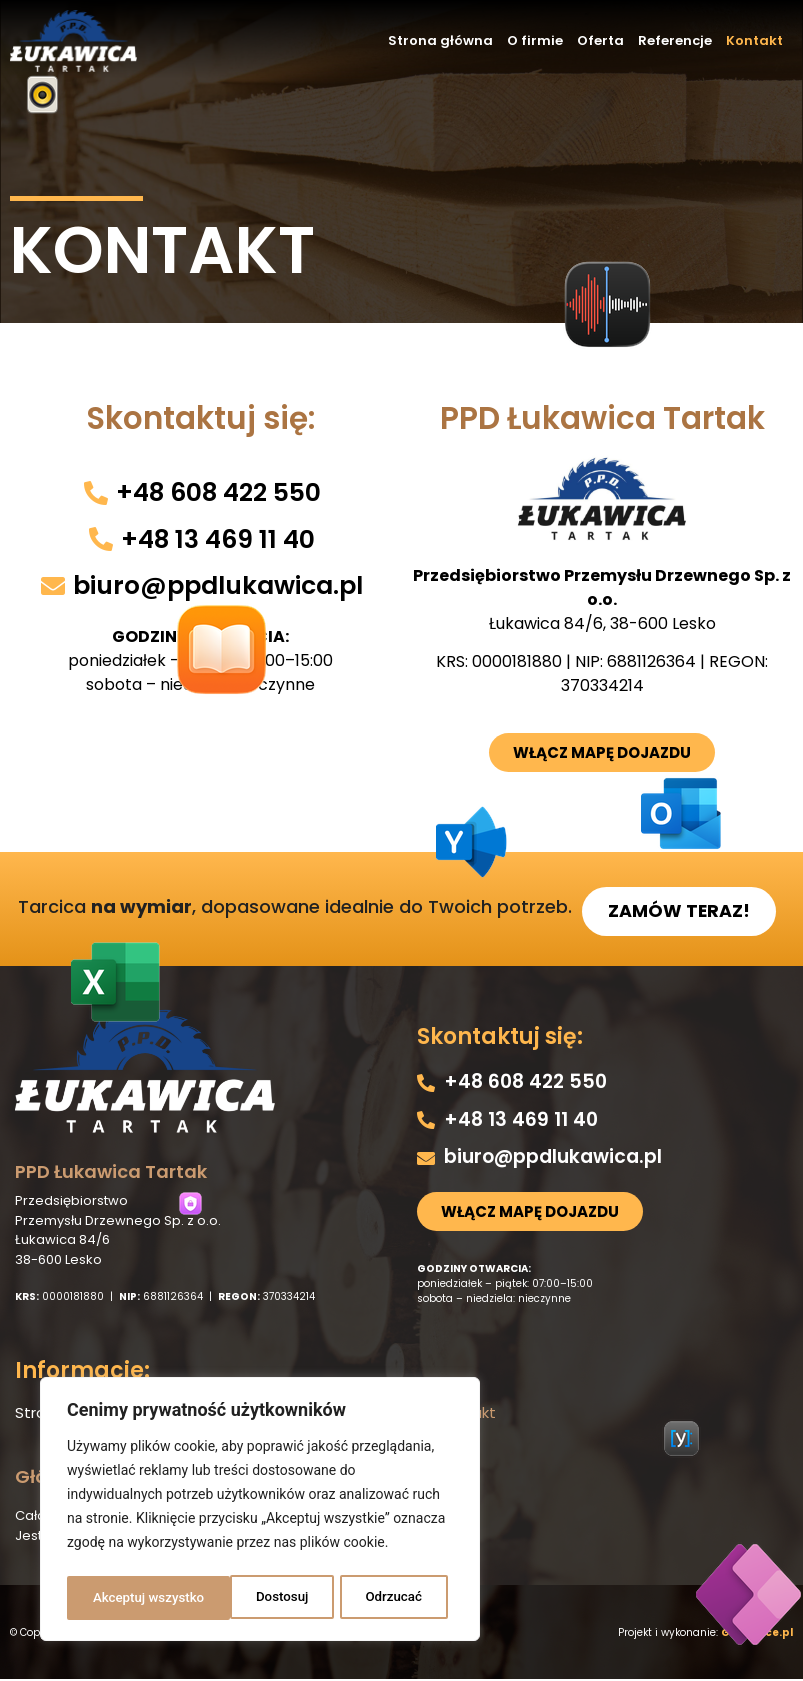 Image resolution: width=803 pixels, height=1681 pixels. What do you see at coordinates (748, 1594) in the screenshot?
I see `open Microsoft Power Apps` at bounding box center [748, 1594].